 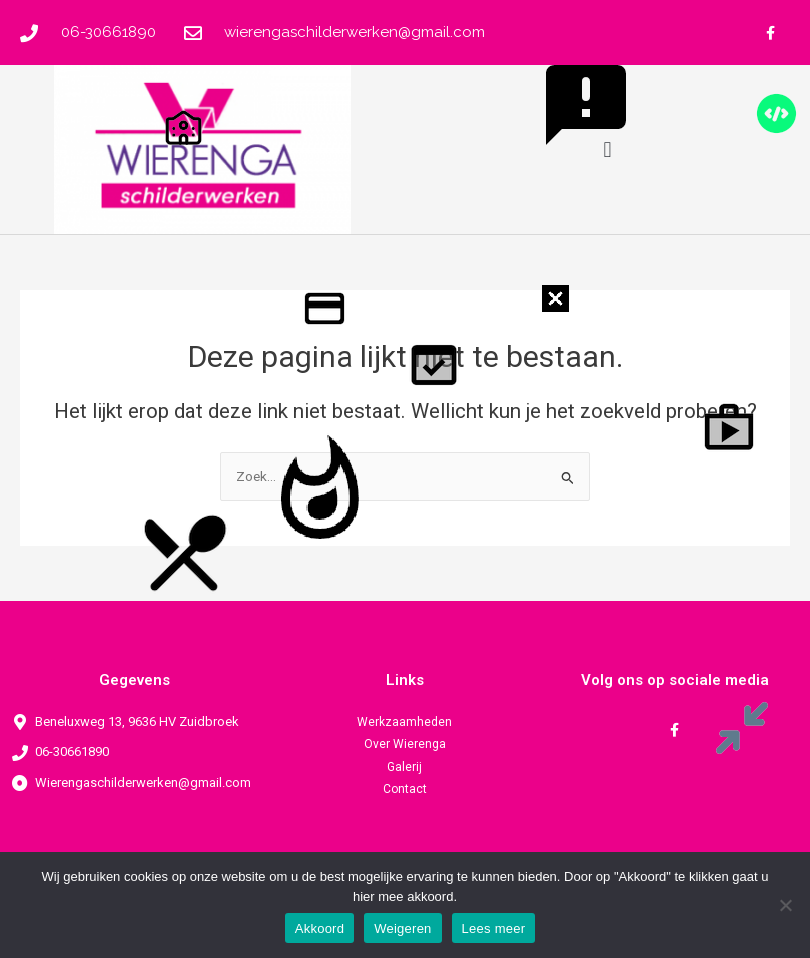 I want to click on view trending or popular content, so click(x=320, y=490).